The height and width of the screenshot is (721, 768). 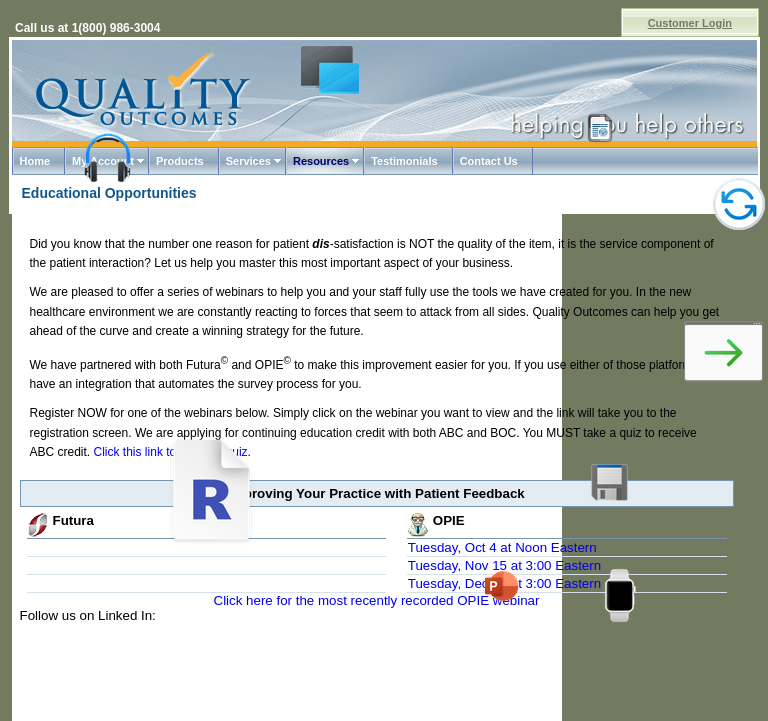 What do you see at coordinates (609, 482) in the screenshot?
I see `save the current file or document` at bounding box center [609, 482].